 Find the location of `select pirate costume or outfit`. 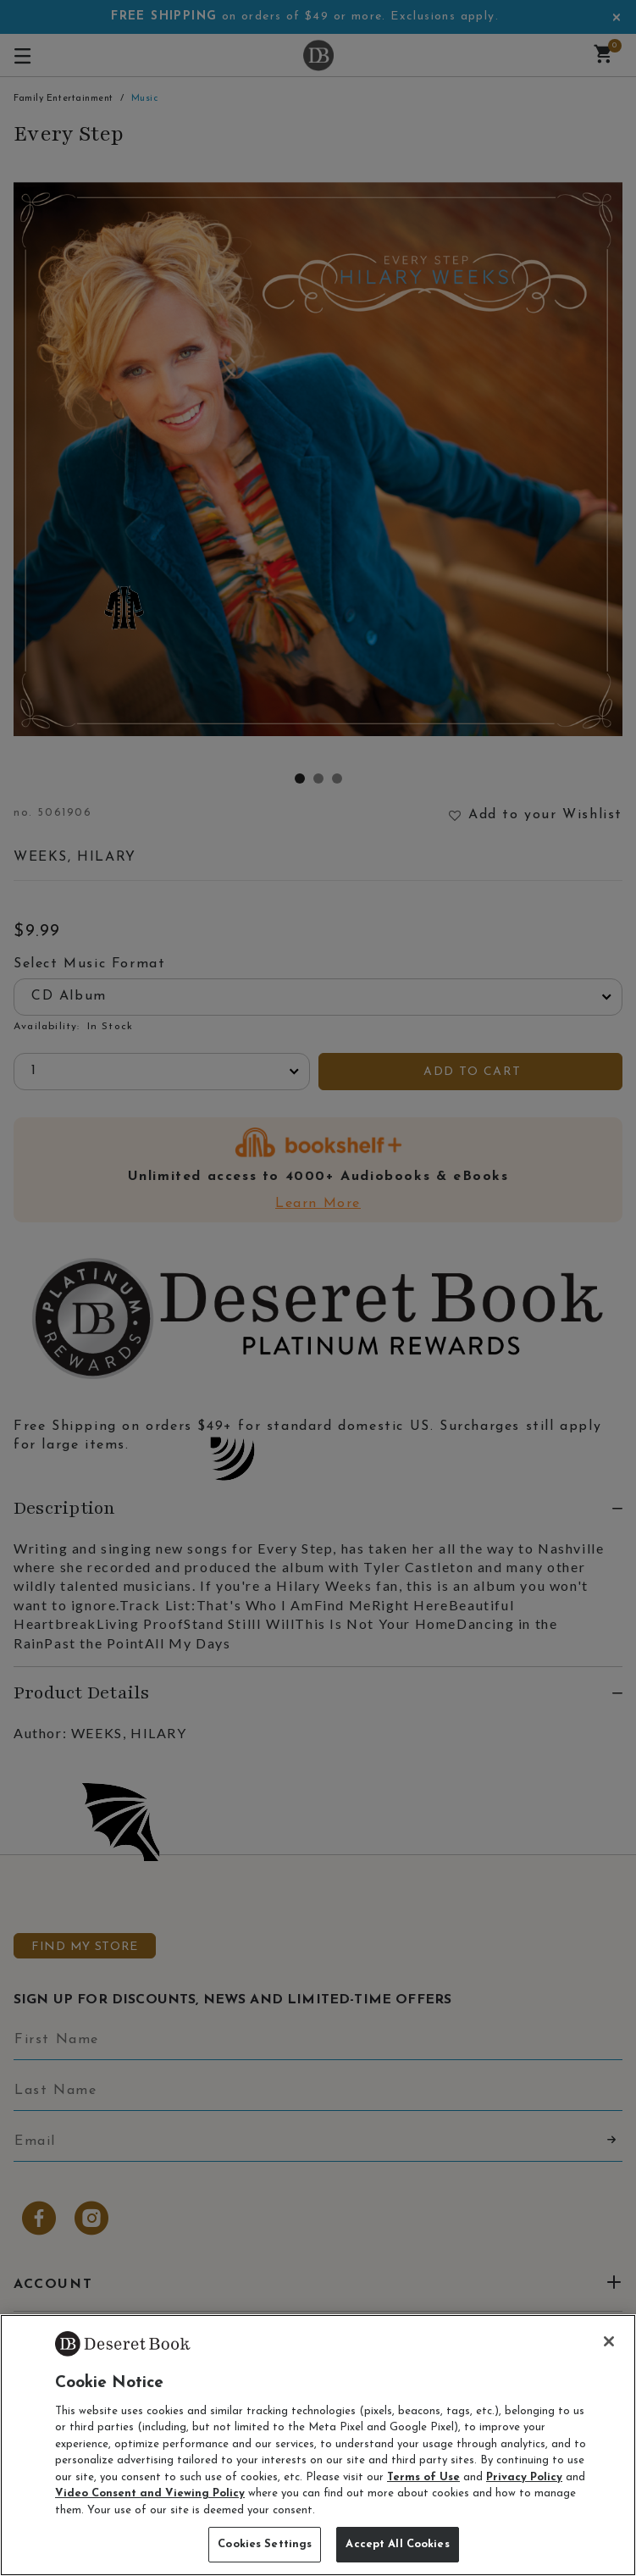

select pirate costume or outfit is located at coordinates (124, 607).